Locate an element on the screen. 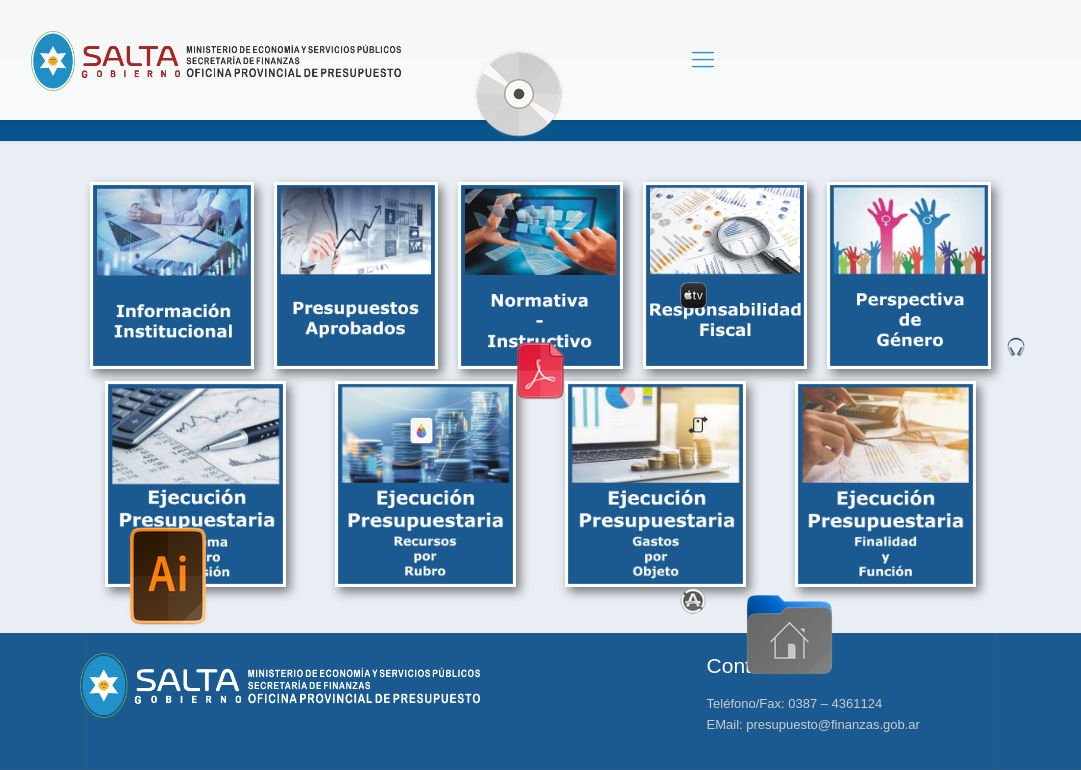 Image resolution: width=1081 pixels, height=770 pixels. a compressed pdf file is located at coordinates (540, 370).